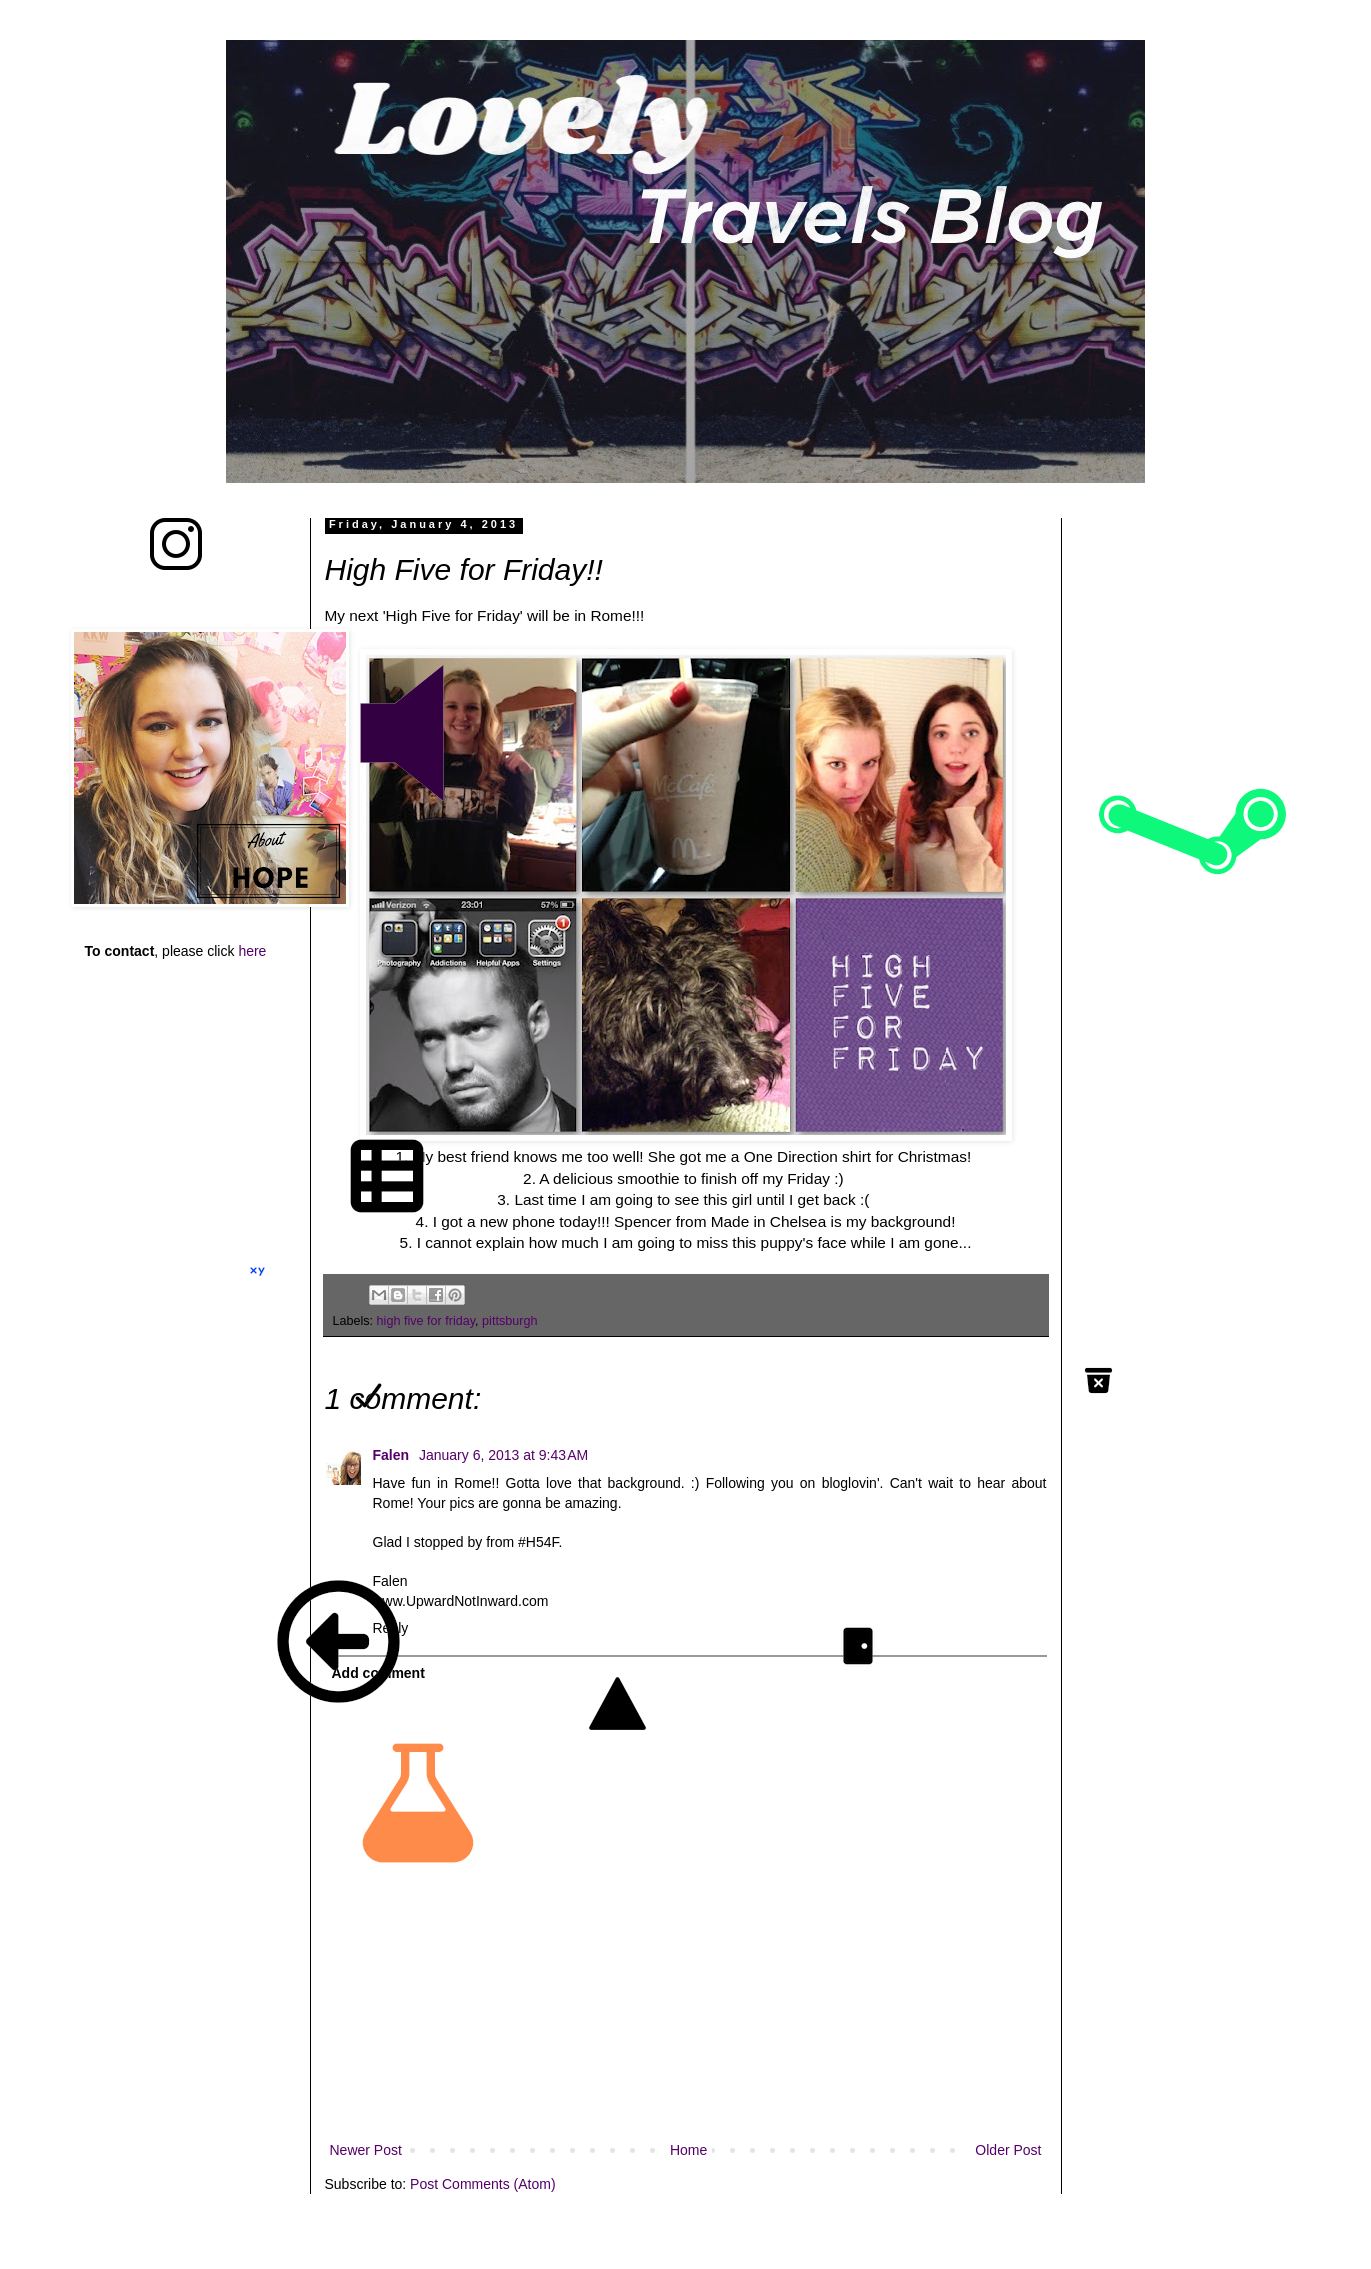 This screenshot has width=1371, height=2269. I want to click on delete selected item, so click(1098, 1380).